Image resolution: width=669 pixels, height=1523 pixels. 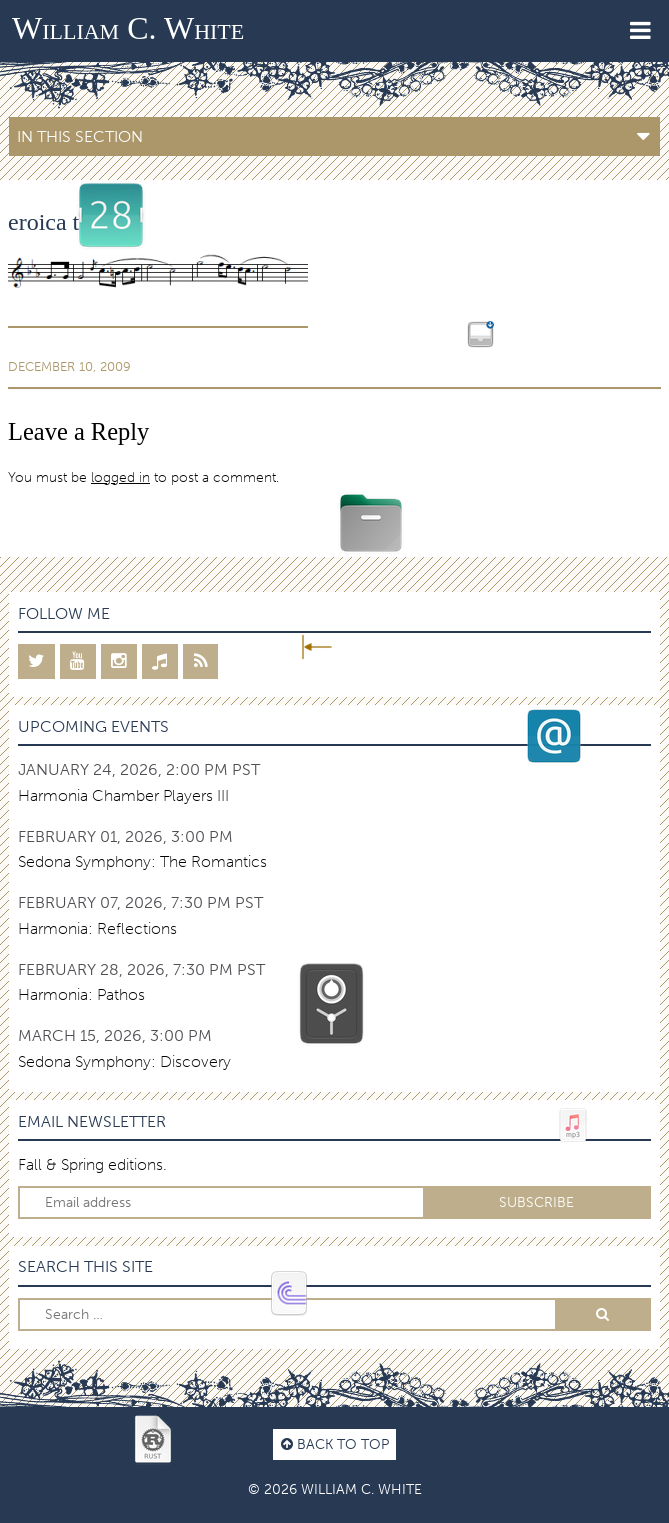 I want to click on manage online accounts and connected services, so click(x=554, y=736).